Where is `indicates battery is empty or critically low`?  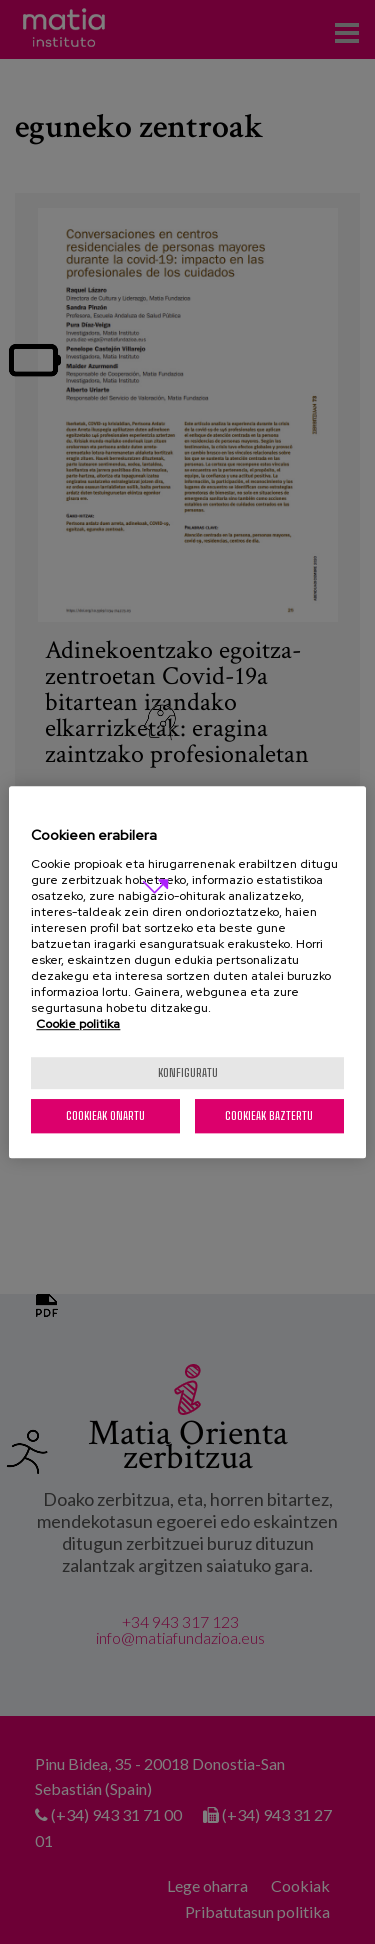 indicates battery is empty or critically low is located at coordinates (33, 357).